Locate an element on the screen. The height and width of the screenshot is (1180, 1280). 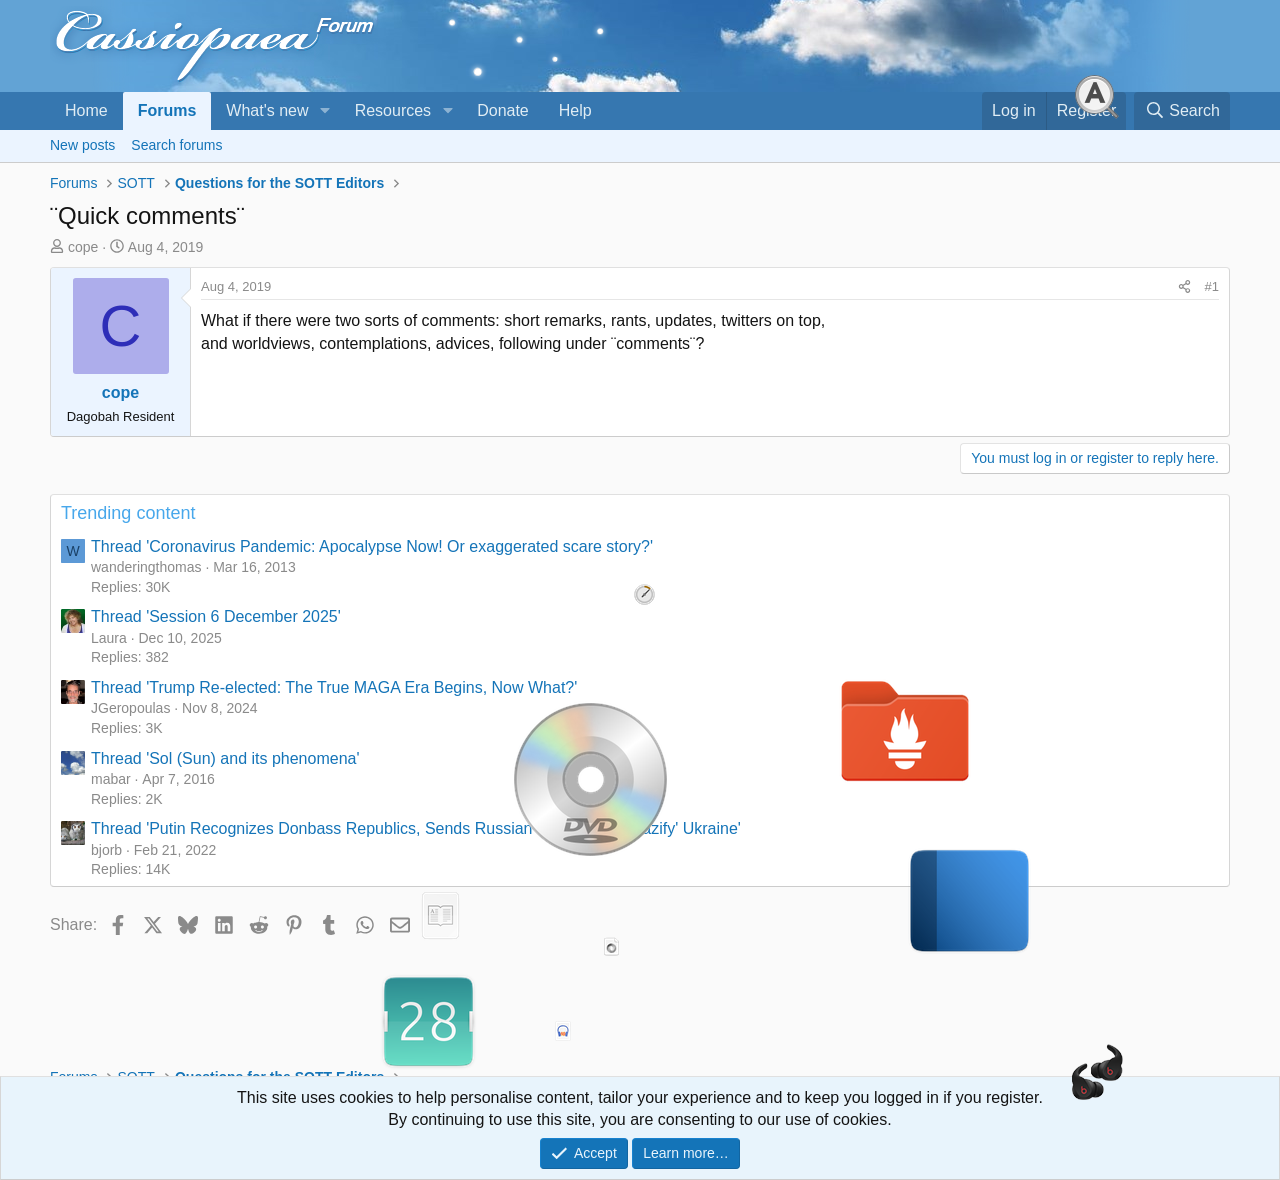
a mobipocket ebook file is located at coordinates (440, 915).